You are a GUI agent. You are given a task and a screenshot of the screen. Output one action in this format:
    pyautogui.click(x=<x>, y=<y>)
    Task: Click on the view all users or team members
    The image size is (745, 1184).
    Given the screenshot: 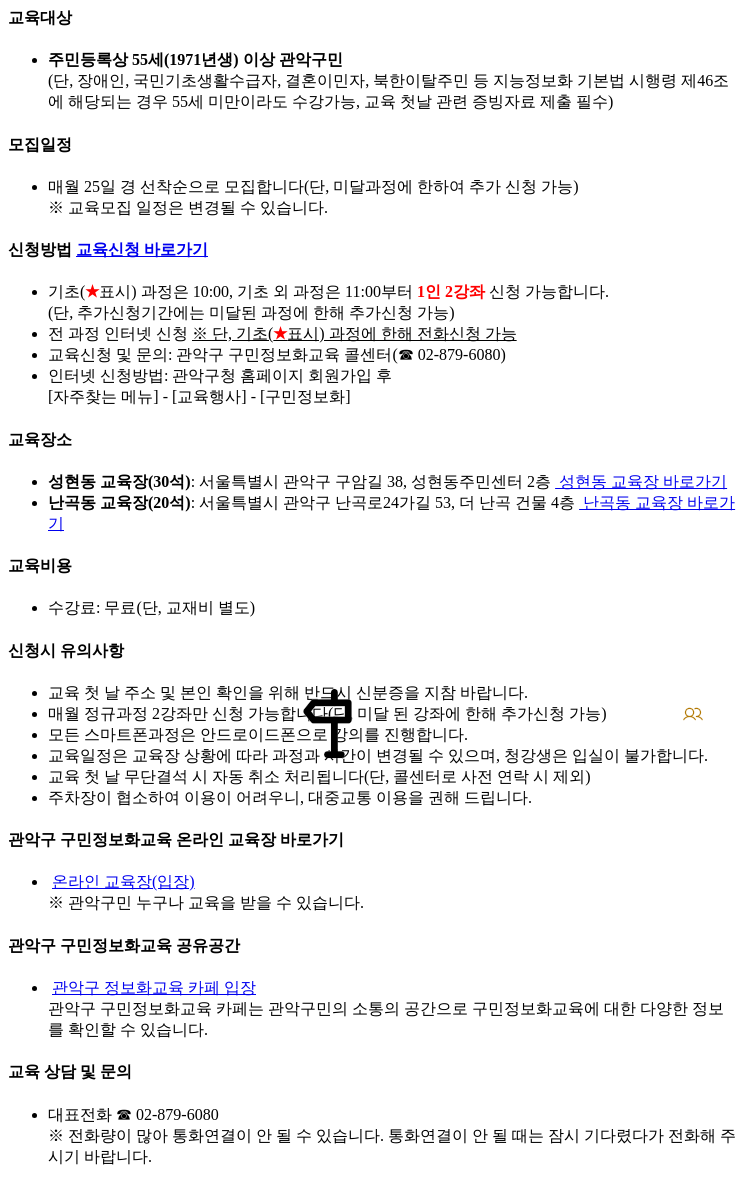 What is the action you would take?
    pyautogui.click(x=693, y=714)
    